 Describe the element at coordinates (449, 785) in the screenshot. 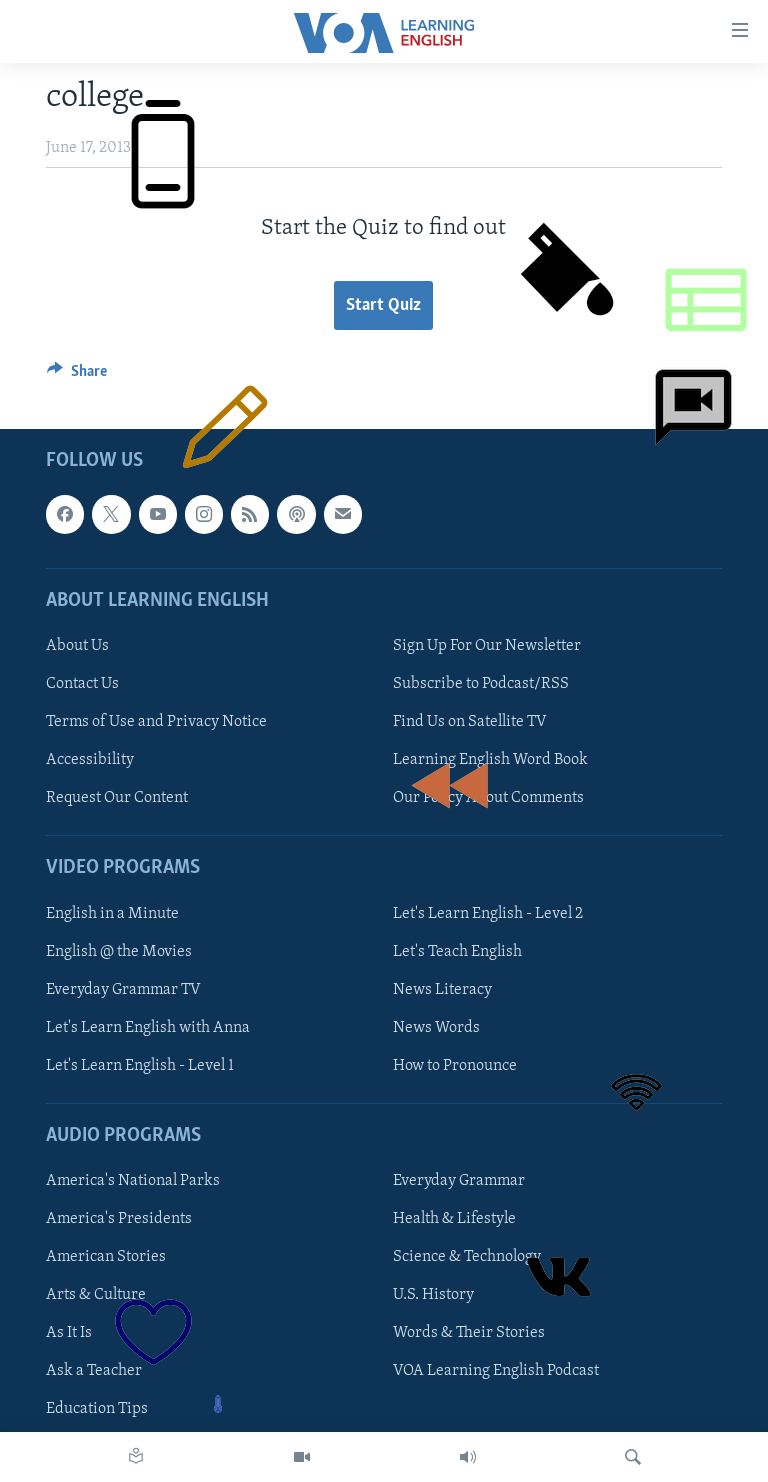

I see `skip to previous track` at that location.